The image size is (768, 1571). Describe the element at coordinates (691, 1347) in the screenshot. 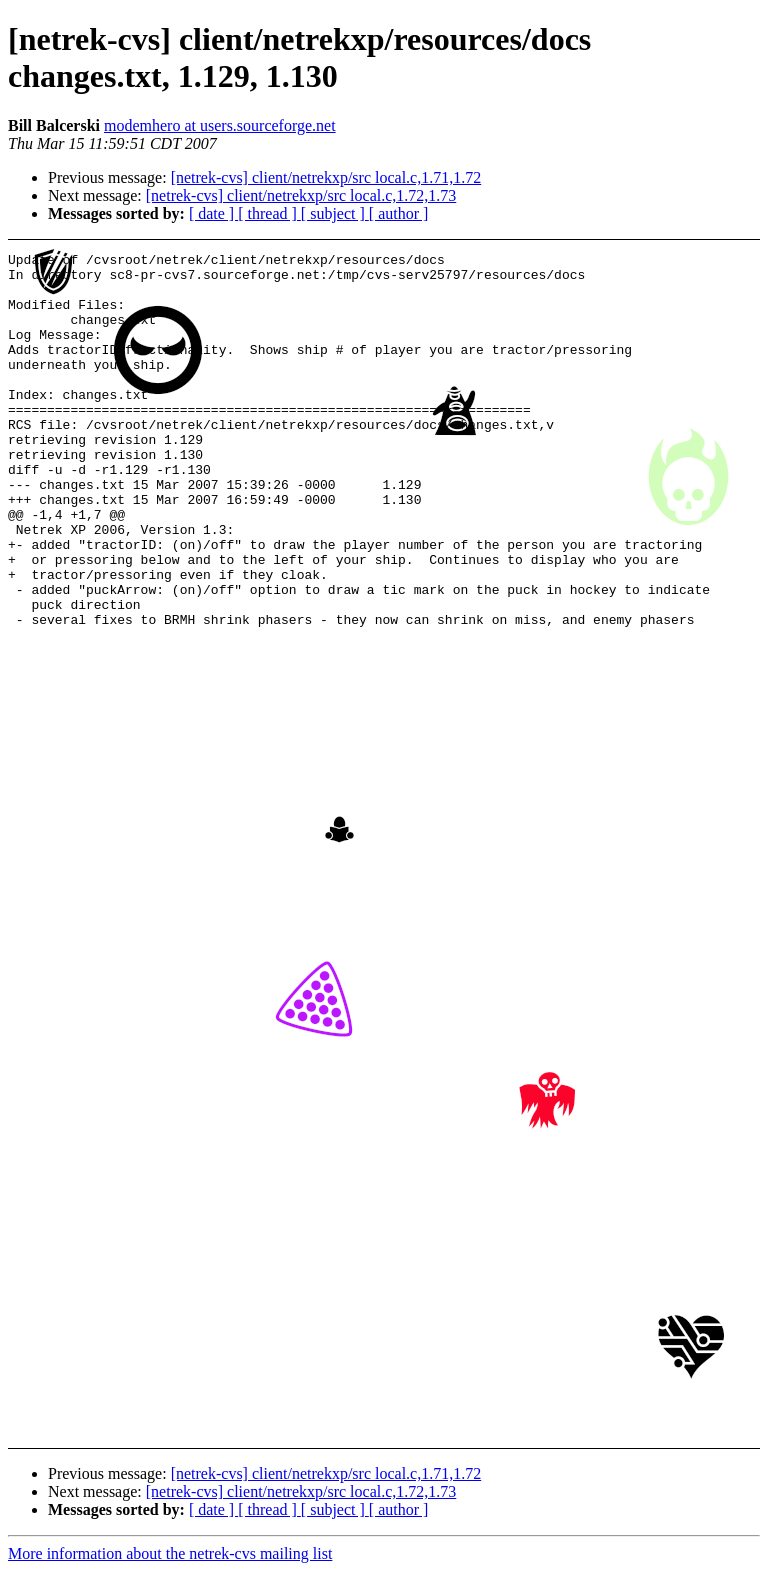

I see `indicates AI or technology-assisted features` at that location.